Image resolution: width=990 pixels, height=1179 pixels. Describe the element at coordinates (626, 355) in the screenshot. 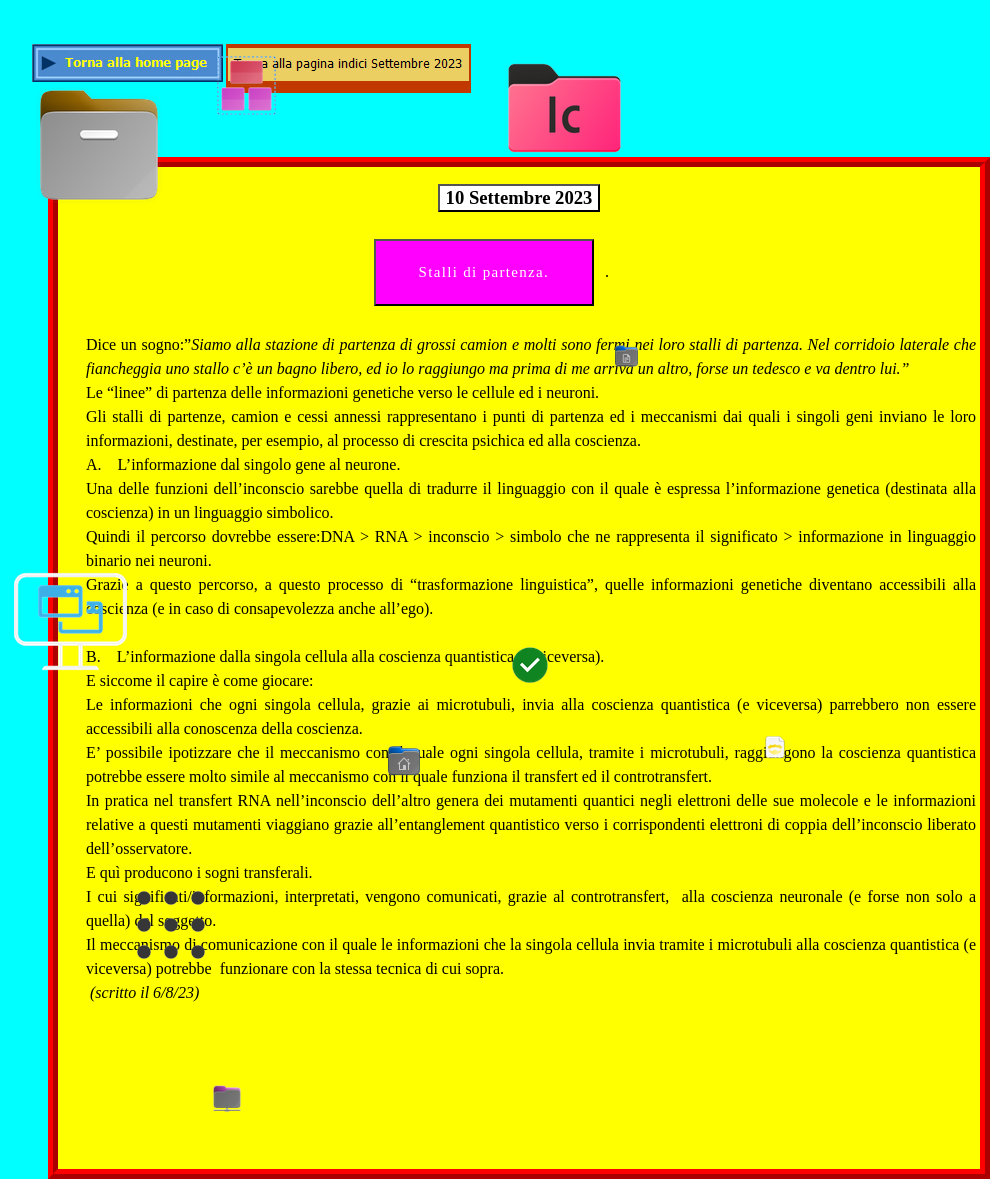

I see `open your documents folder` at that location.